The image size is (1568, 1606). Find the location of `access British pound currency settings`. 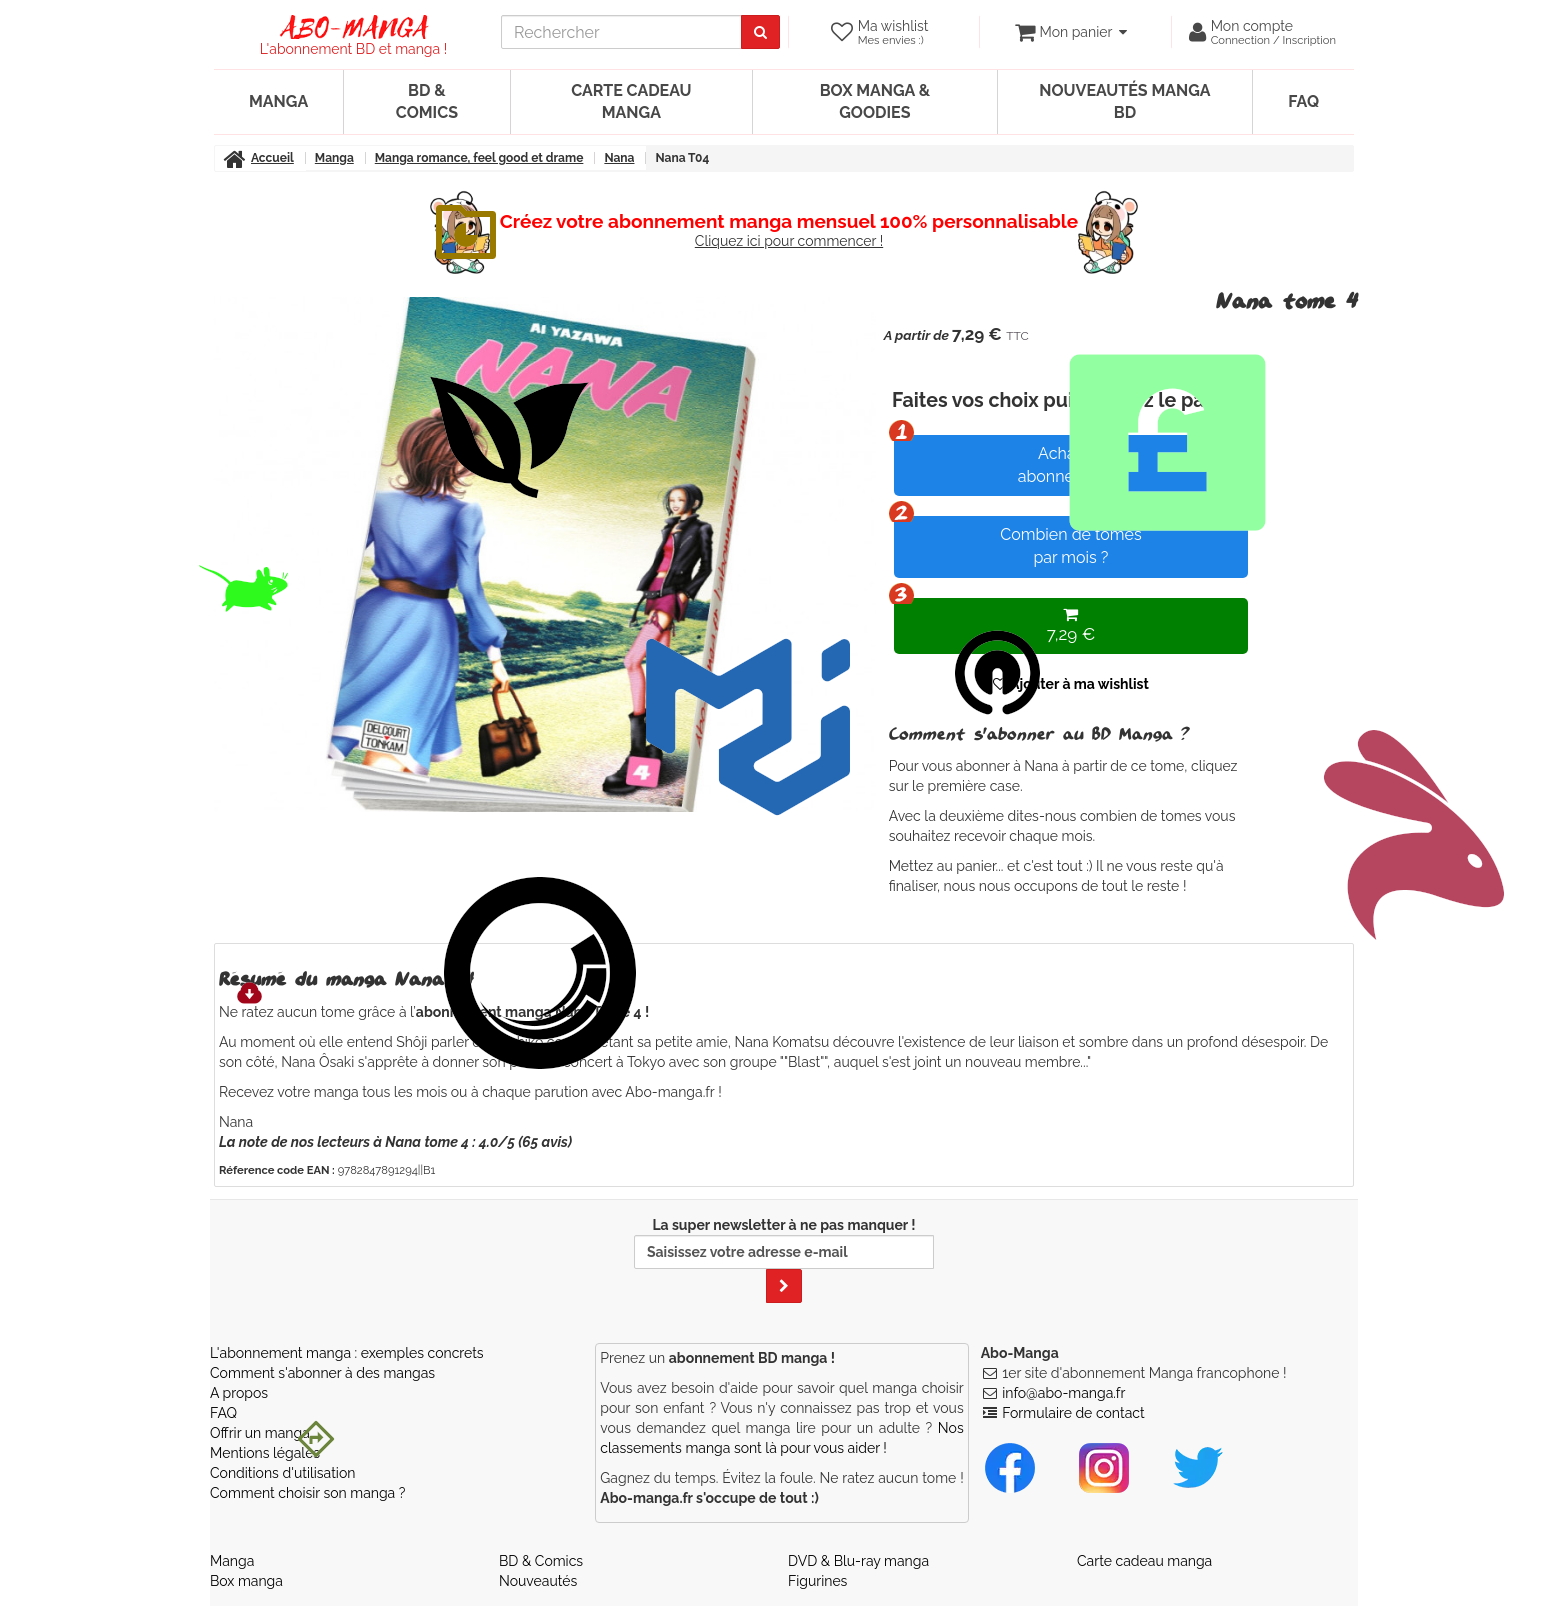

access British pound currency settings is located at coordinates (1167, 442).